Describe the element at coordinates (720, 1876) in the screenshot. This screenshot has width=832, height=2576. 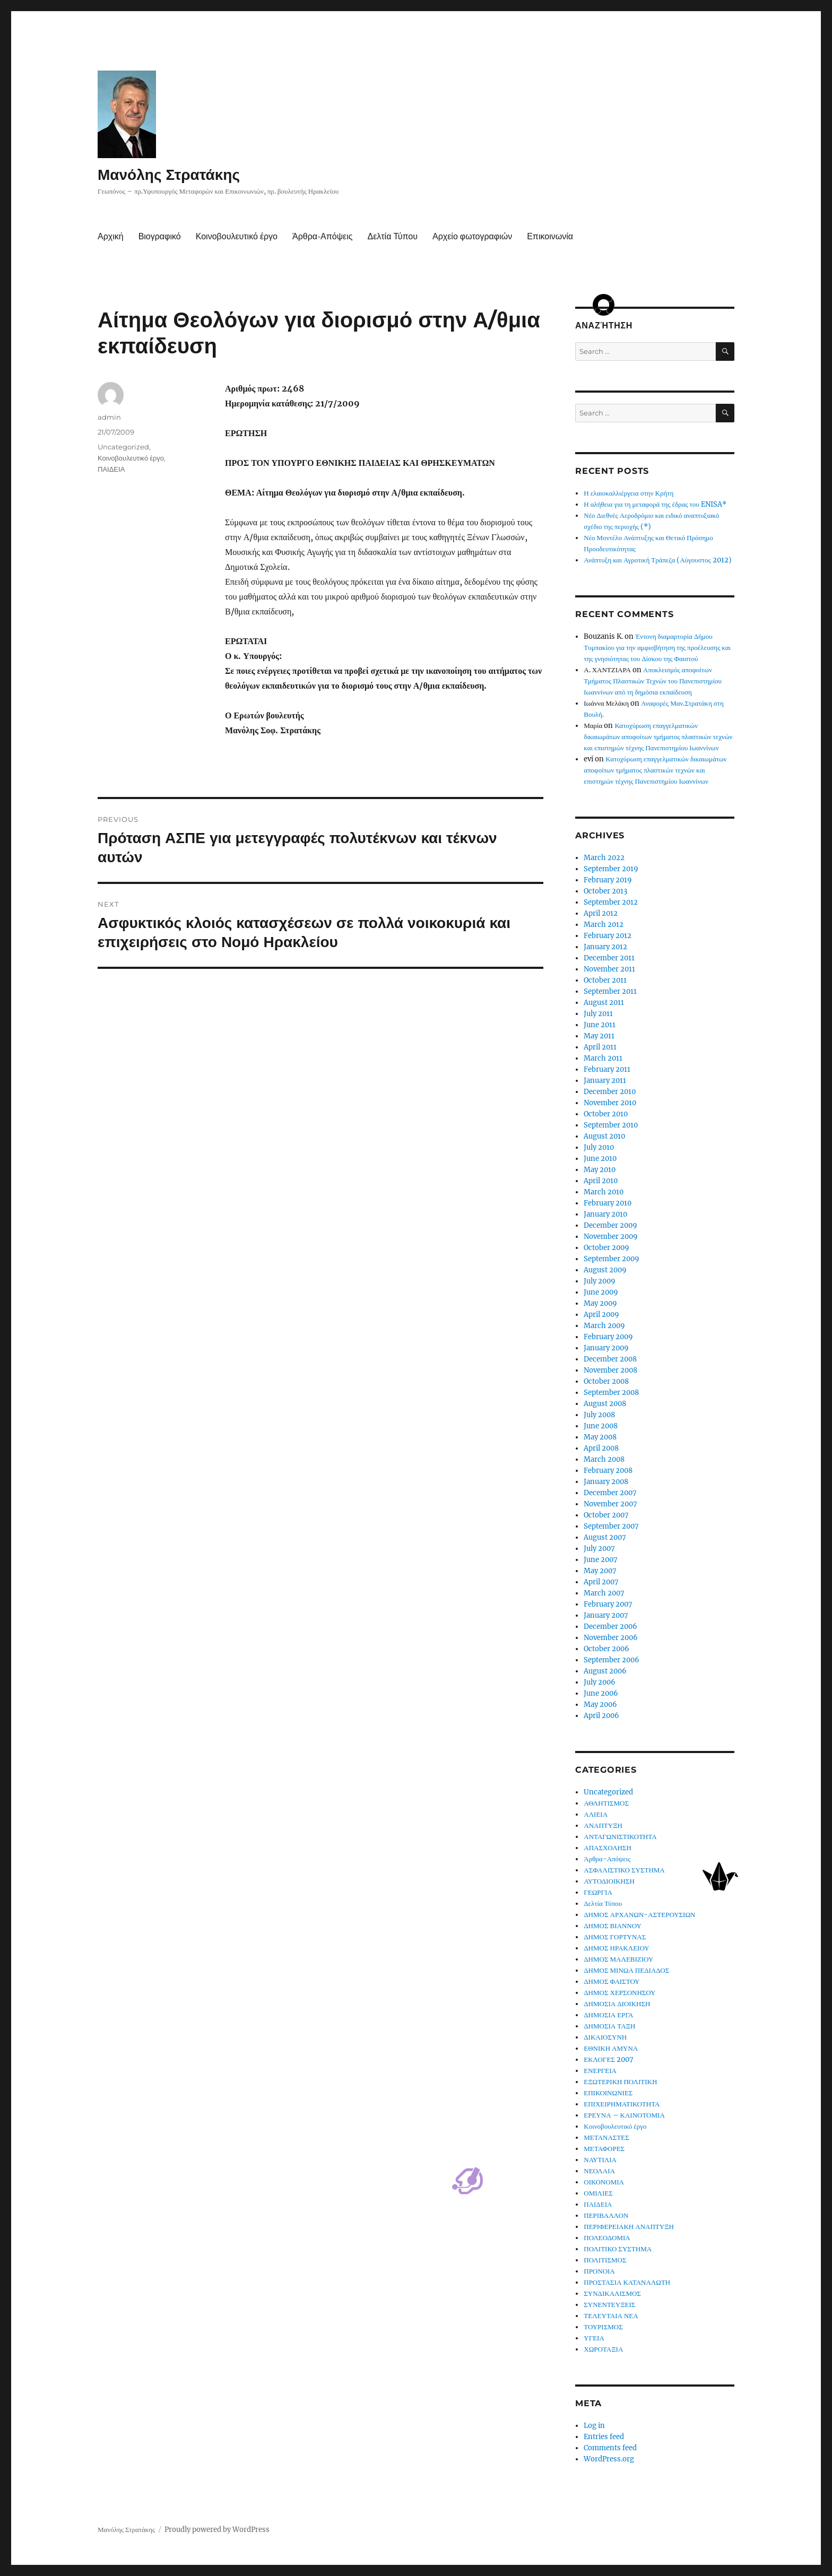
I see `open padlet app` at that location.